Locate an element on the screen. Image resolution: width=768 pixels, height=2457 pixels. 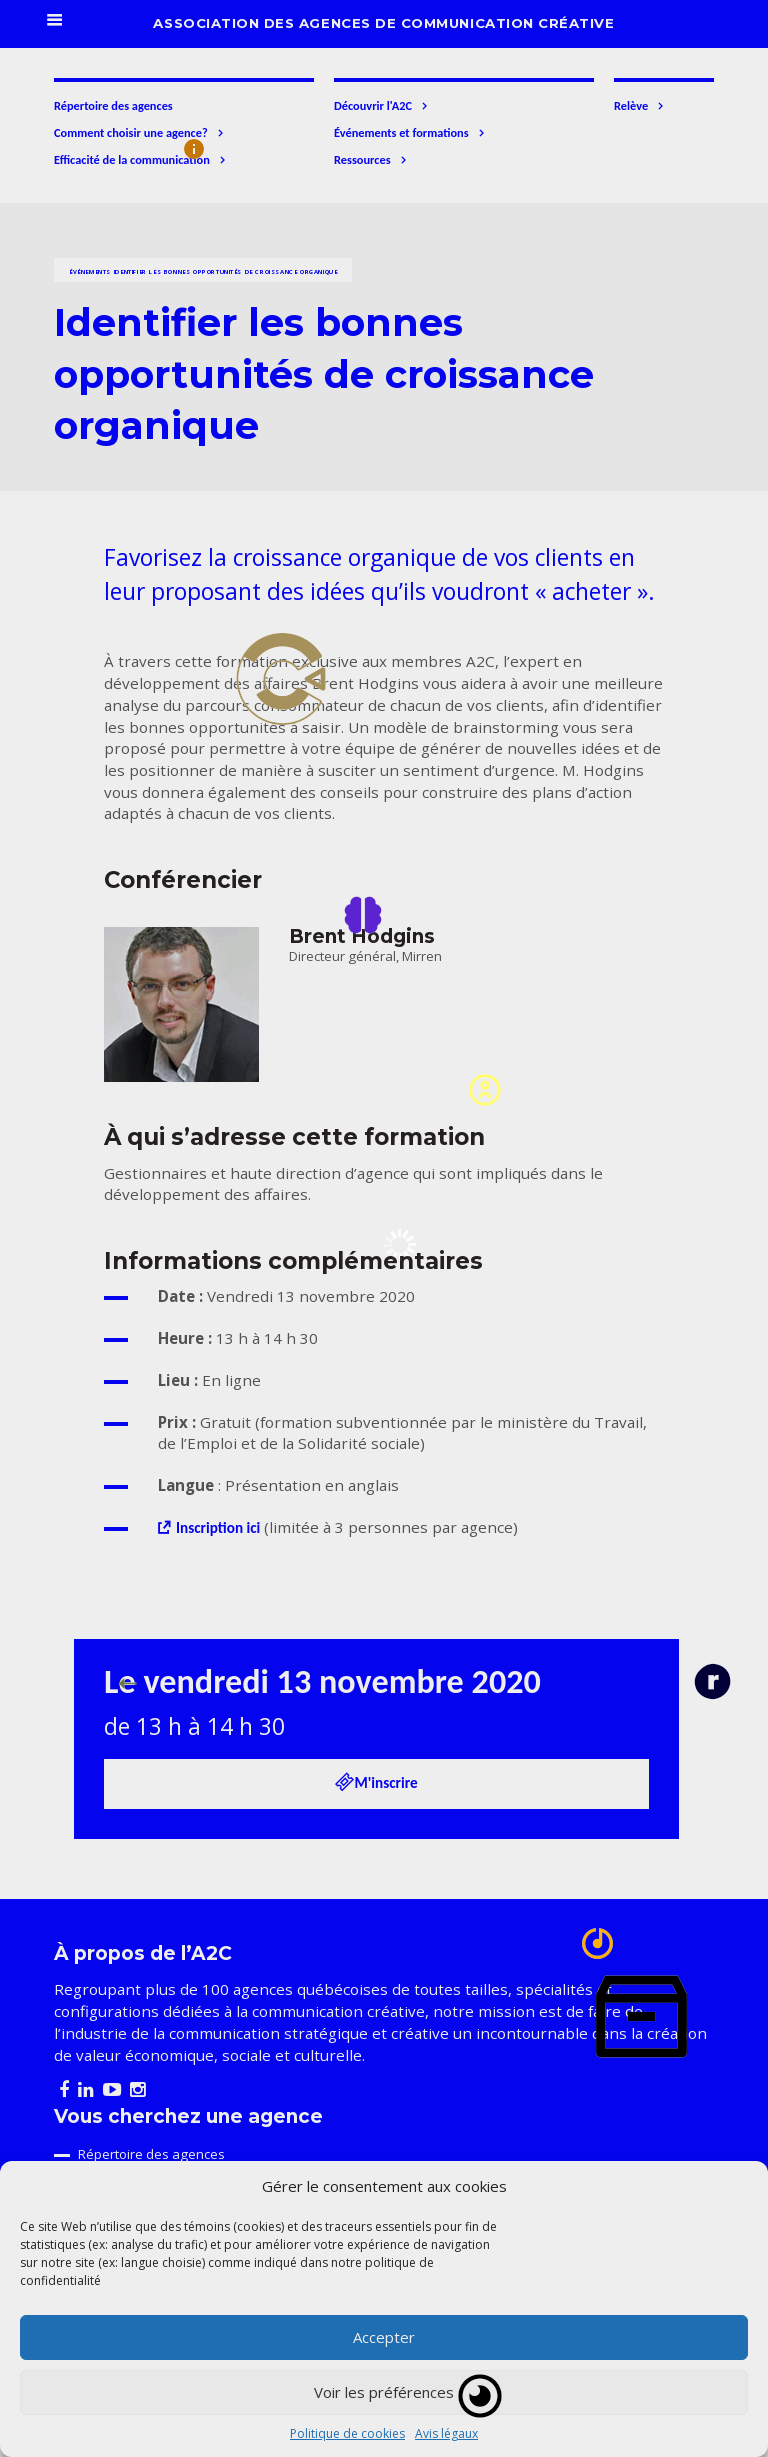
access your account or profile is located at coordinates (485, 1090).